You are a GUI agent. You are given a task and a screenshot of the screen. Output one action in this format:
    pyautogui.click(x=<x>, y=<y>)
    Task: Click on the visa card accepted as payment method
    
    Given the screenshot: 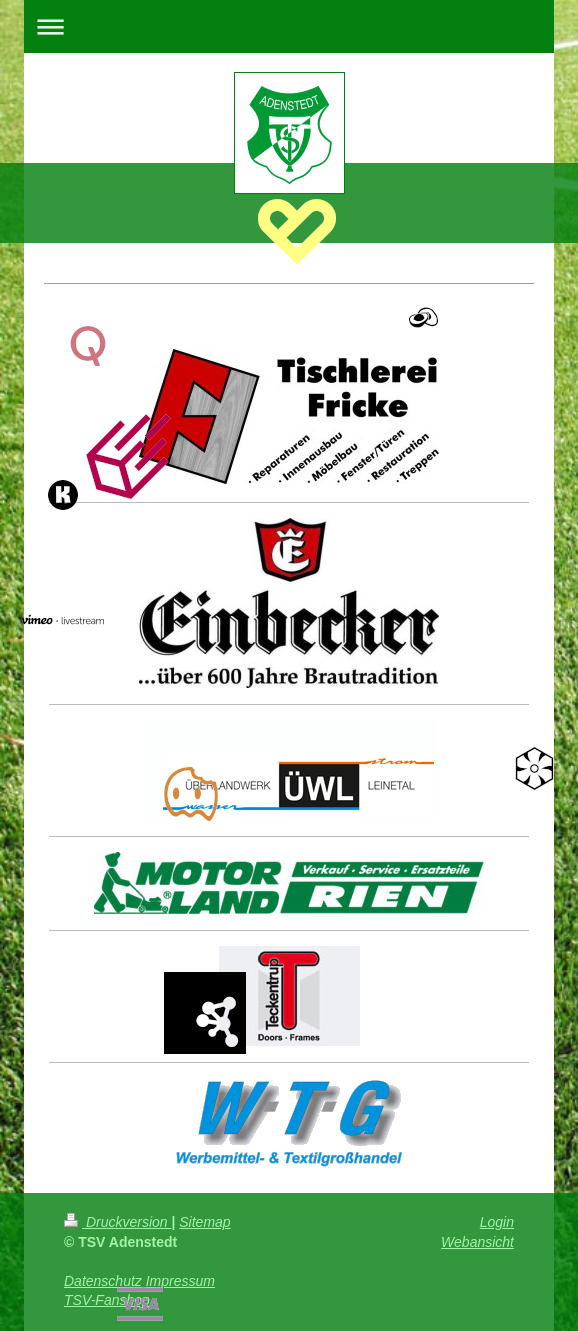 What is the action you would take?
    pyautogui.click(x=140, y=1304)
    